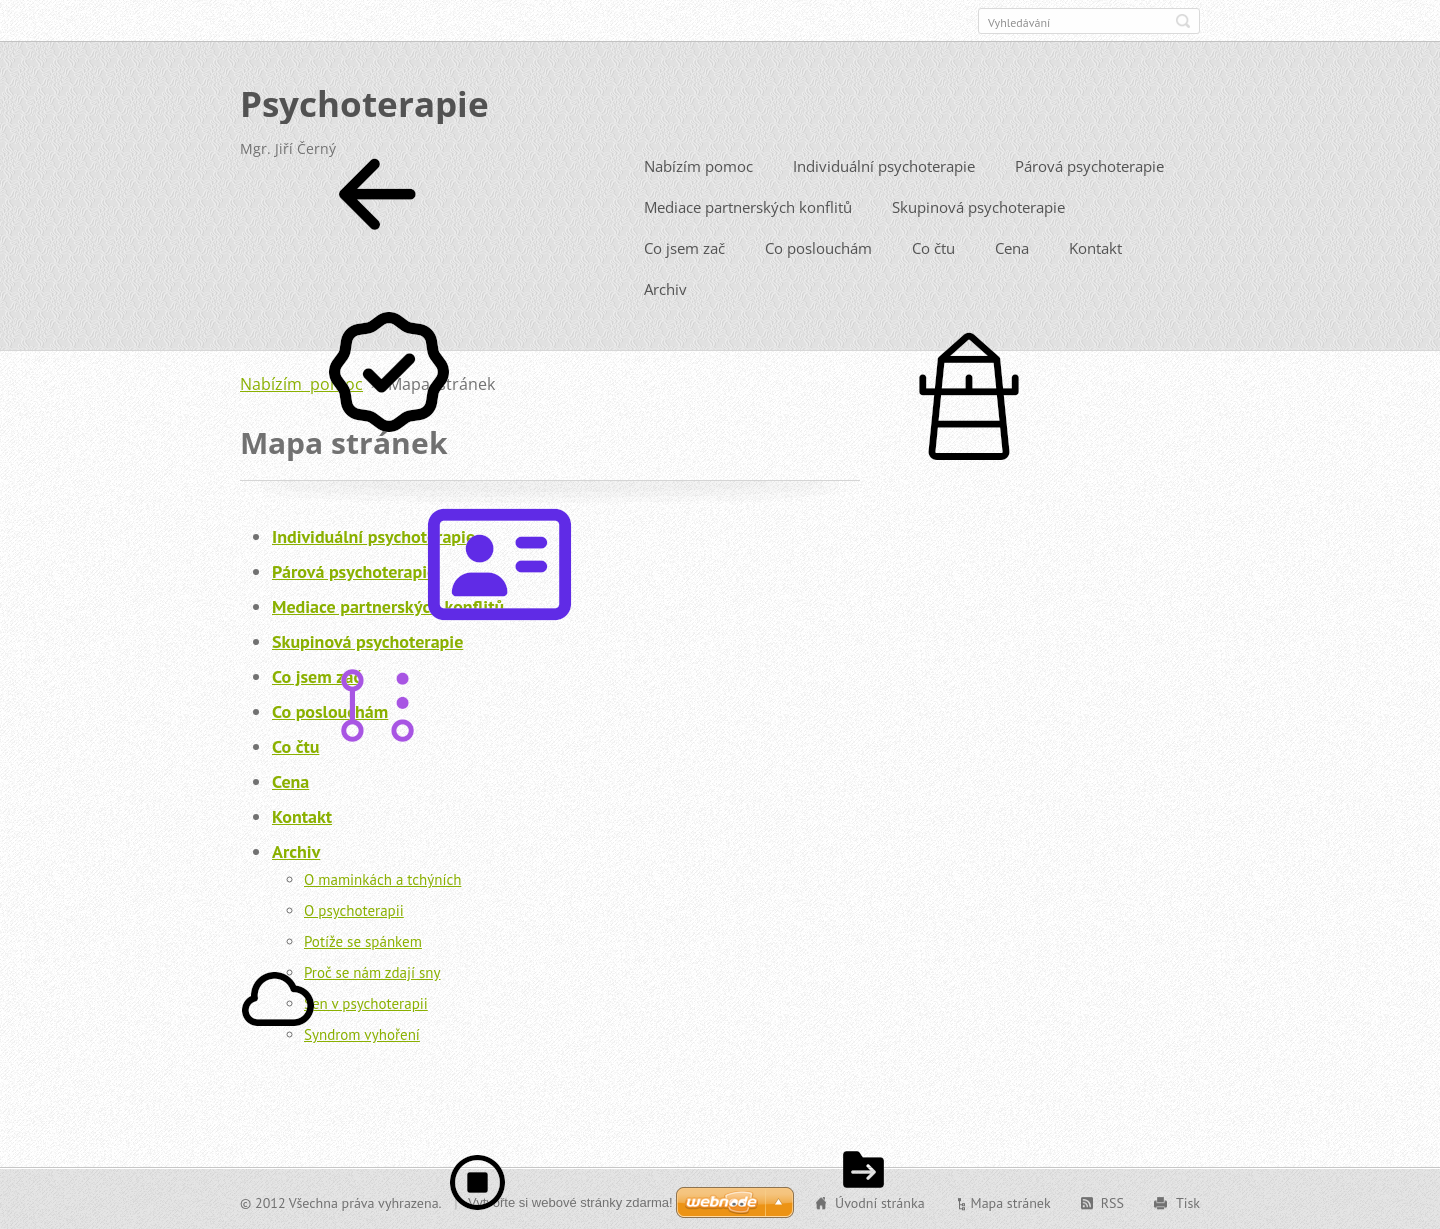  I want to click on stop media playback, so click(477, 1182).